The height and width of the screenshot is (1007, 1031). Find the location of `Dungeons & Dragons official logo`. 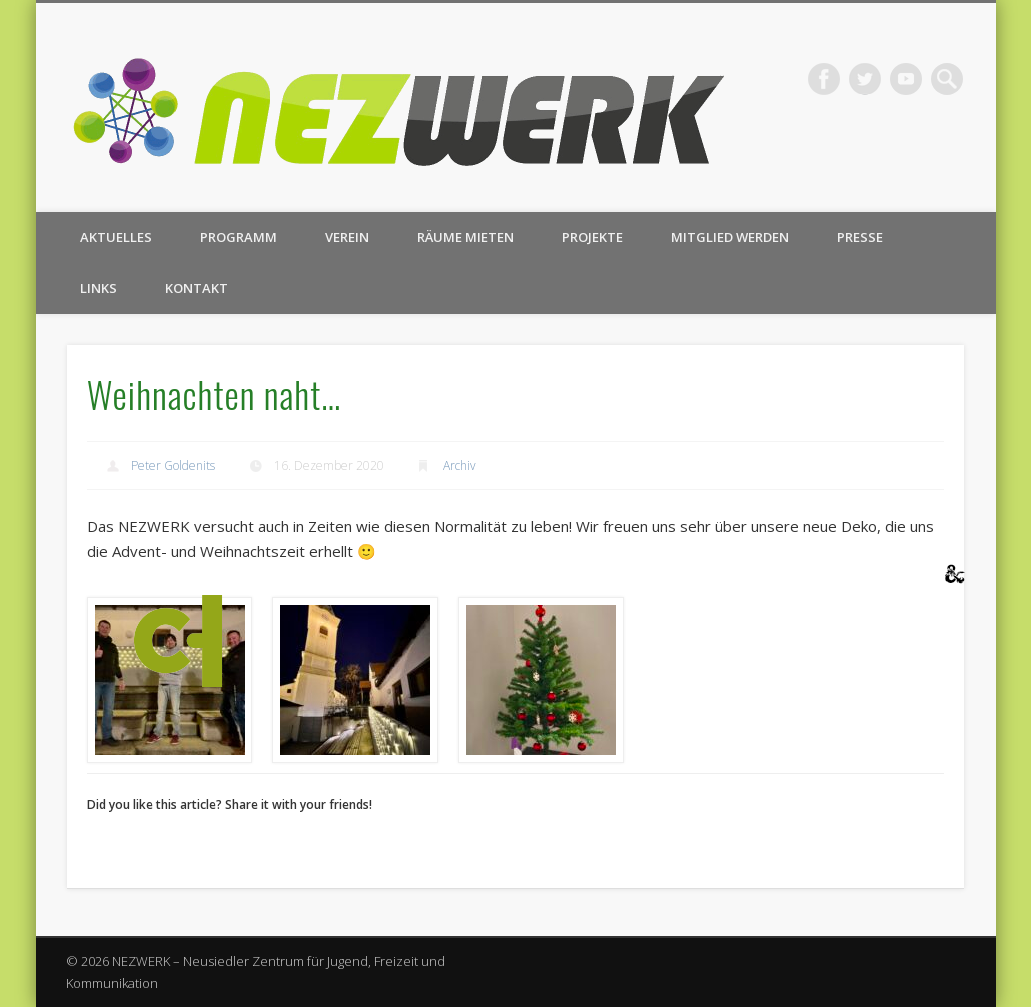

Dungeons & Dragons official logo is located at coordinates (955, 574).